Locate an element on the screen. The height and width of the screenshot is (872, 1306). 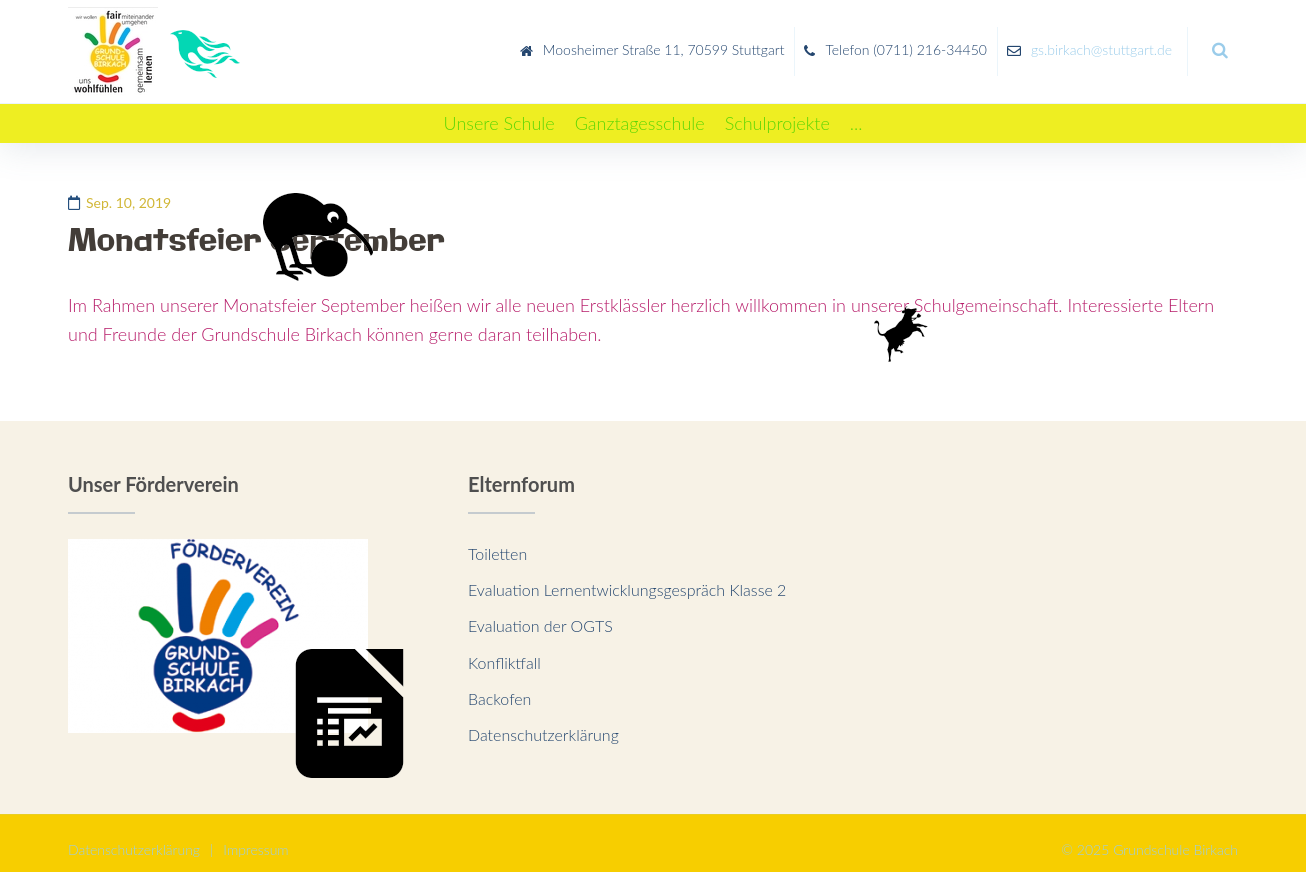
phoenix framework logo is located at coordinates (205, 54).